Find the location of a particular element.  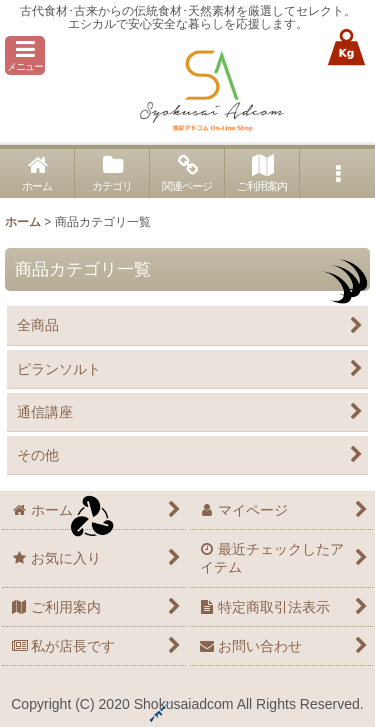

select the FN FAL rifle weapon is located at coordinates (160, 711).